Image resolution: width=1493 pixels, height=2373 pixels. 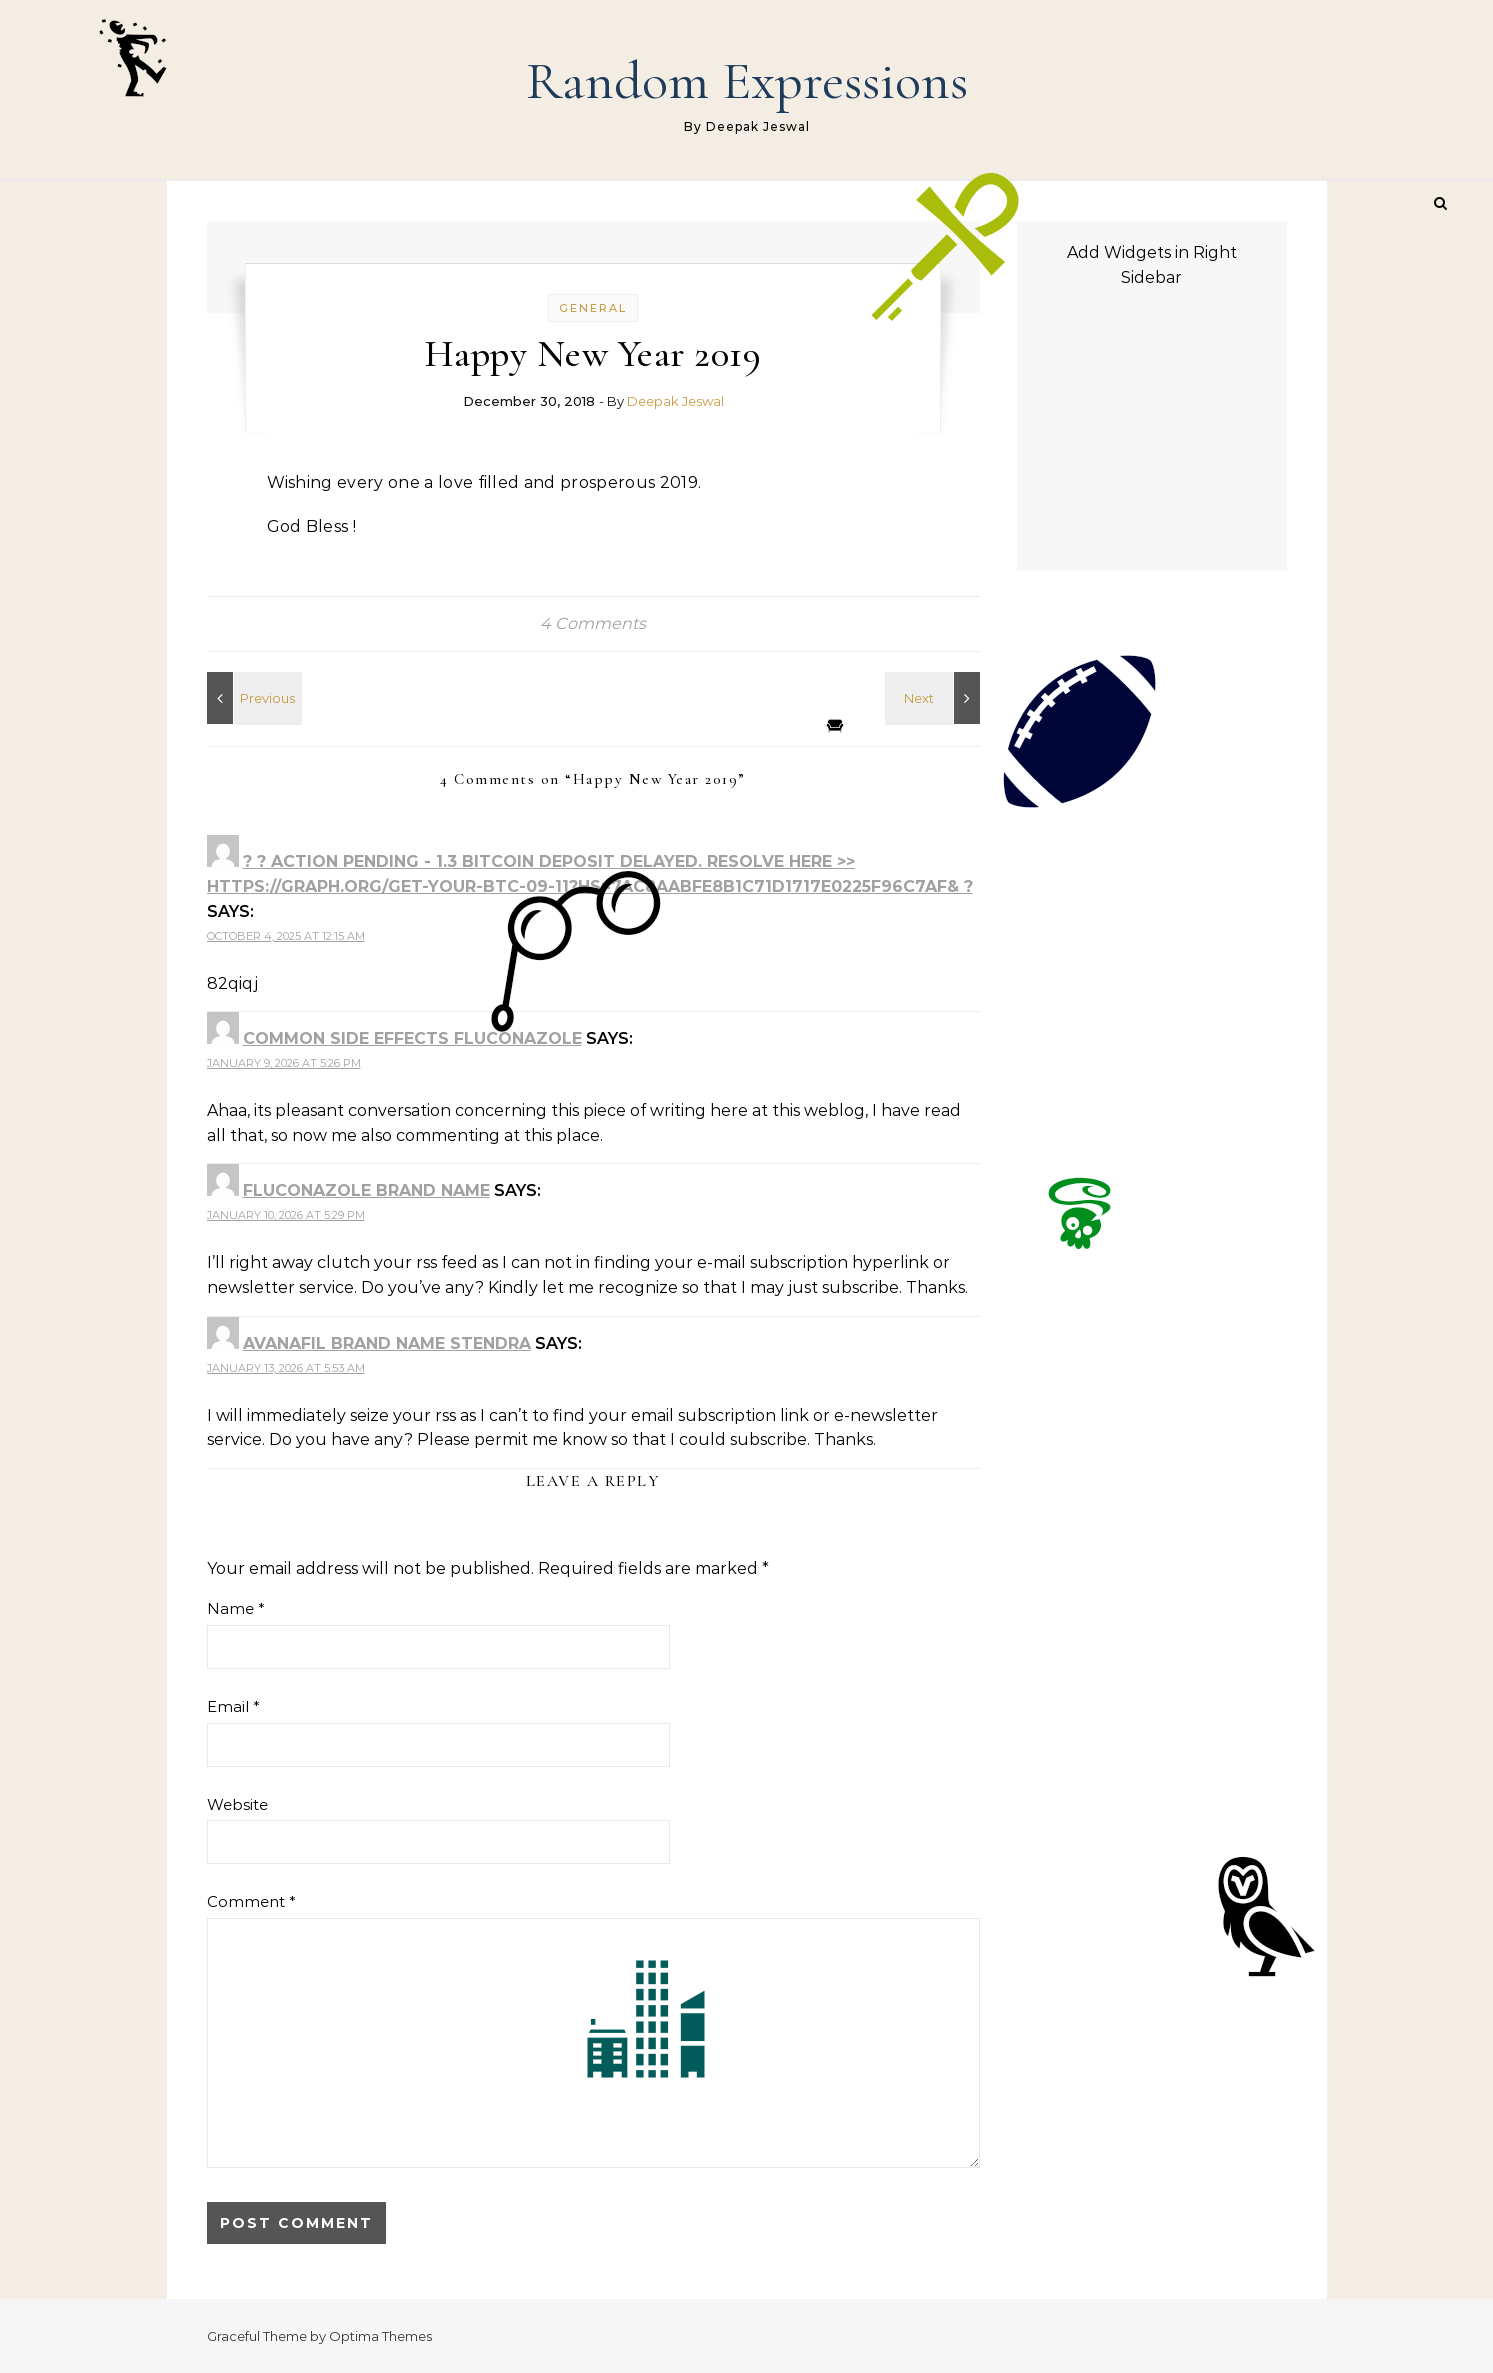 What do you see at coordinates (1266, 1915) in the screenshot?
I see `represents a barn owl character or creature in a game` at bounding box center [1266, 1915].